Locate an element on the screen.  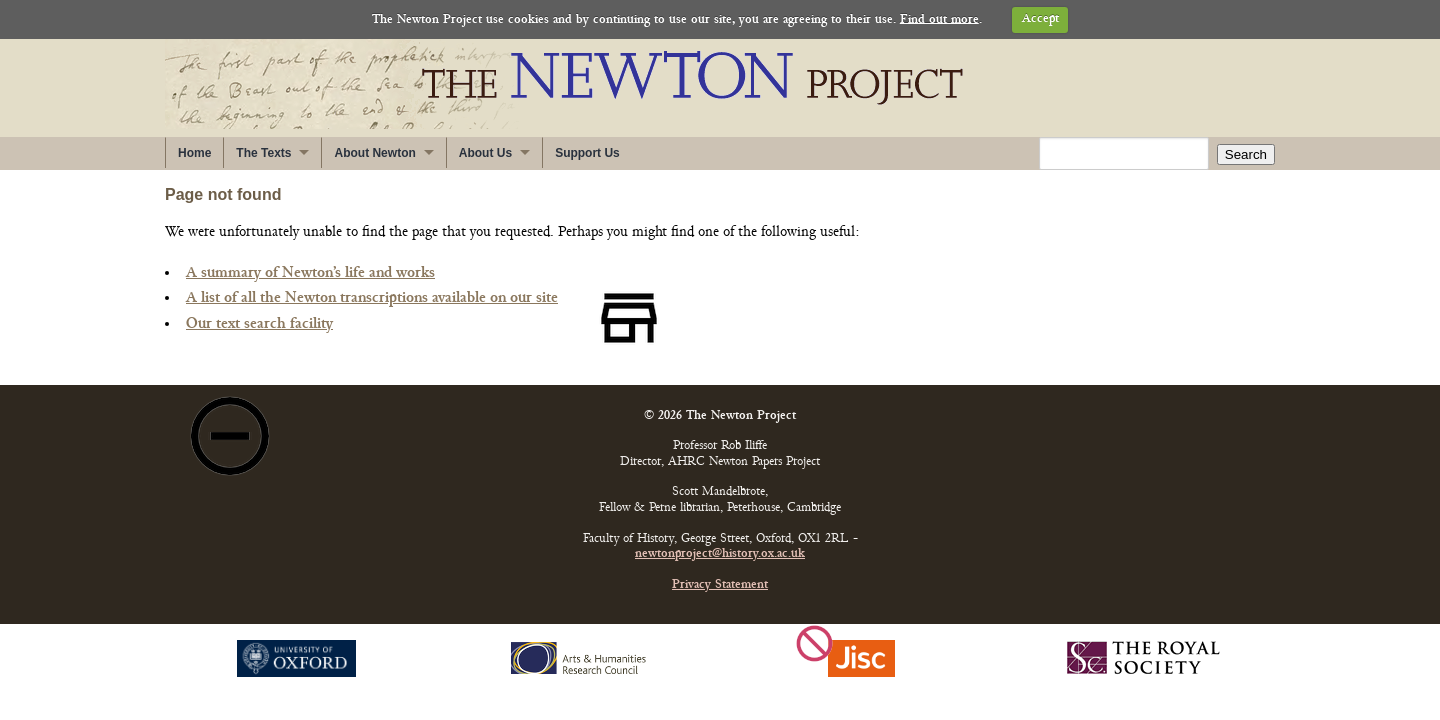
find nearby stores or shops is located at coordinates (629, 318).